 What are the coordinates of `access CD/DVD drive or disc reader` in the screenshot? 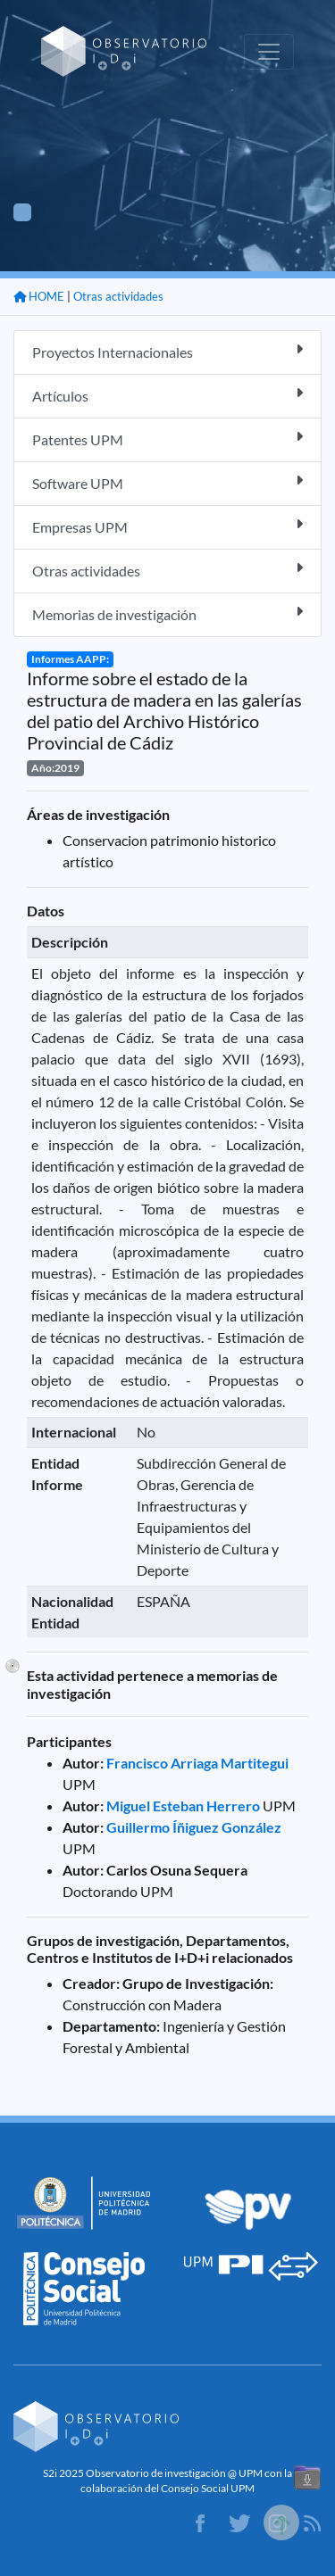 It's located at (13, 1666).